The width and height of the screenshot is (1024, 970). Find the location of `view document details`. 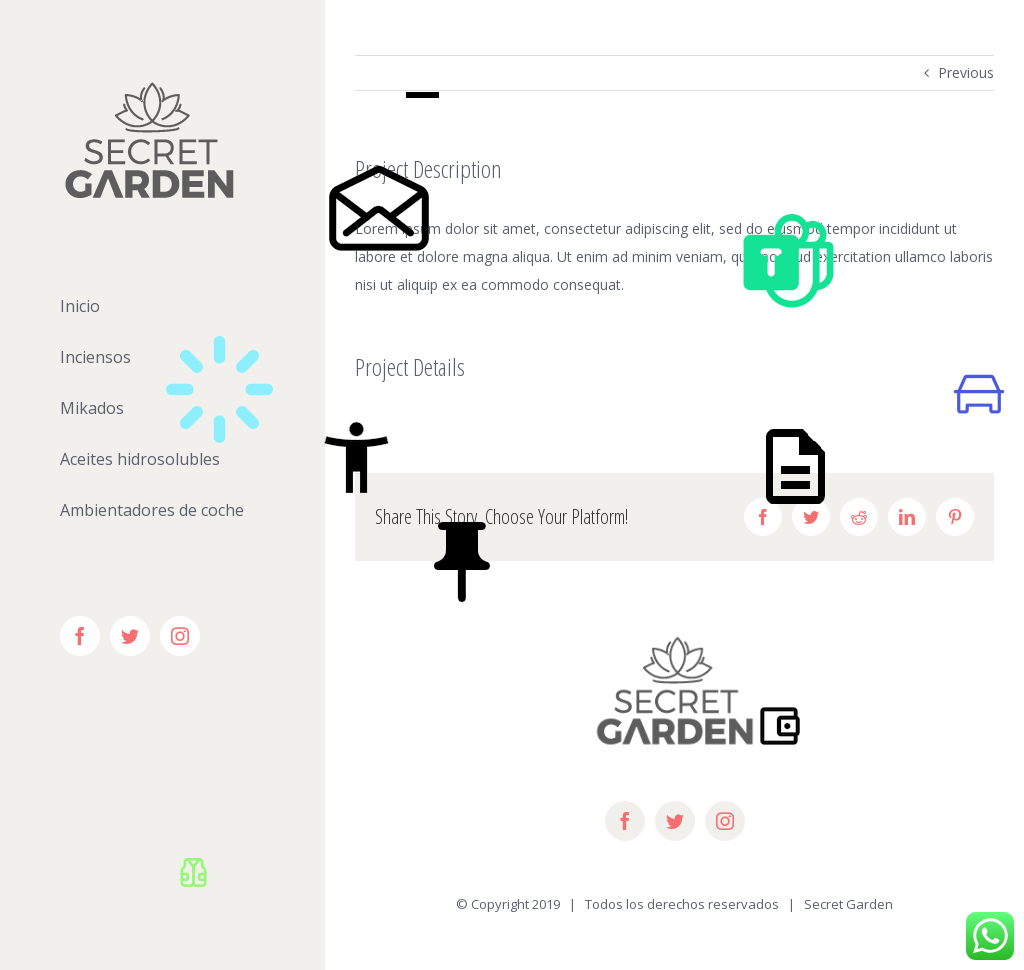

view document details is located at coordinates (795, 466).